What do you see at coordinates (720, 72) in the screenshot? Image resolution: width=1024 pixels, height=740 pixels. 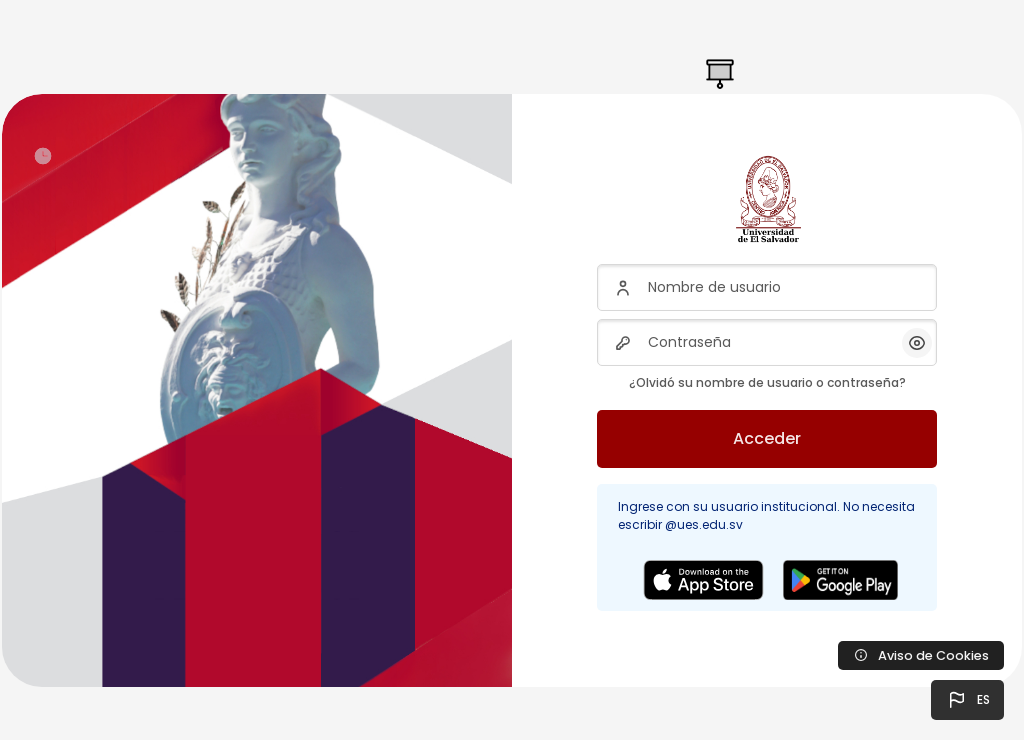 I see `start a presentation` at bounding box center [720, 72].